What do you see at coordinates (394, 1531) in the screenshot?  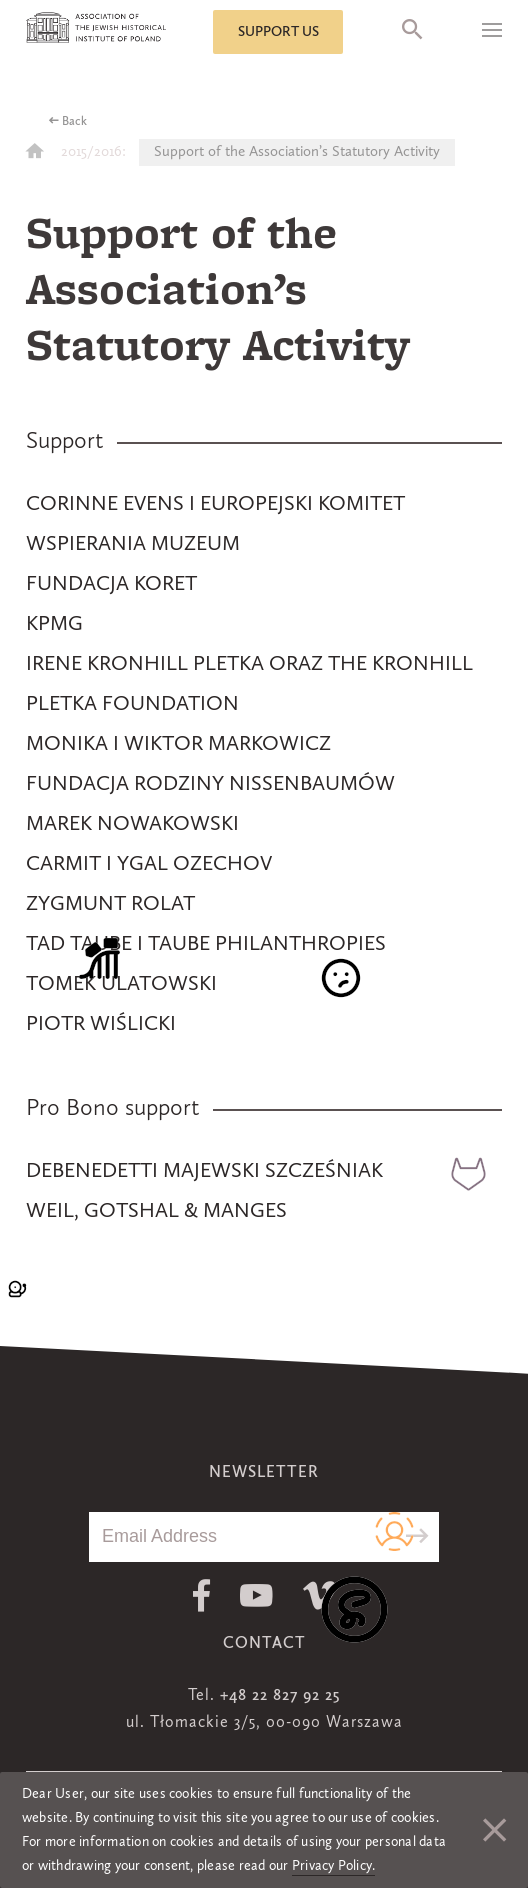 I see `incomplete or pending user profile` at bounding box center [394, 1531].